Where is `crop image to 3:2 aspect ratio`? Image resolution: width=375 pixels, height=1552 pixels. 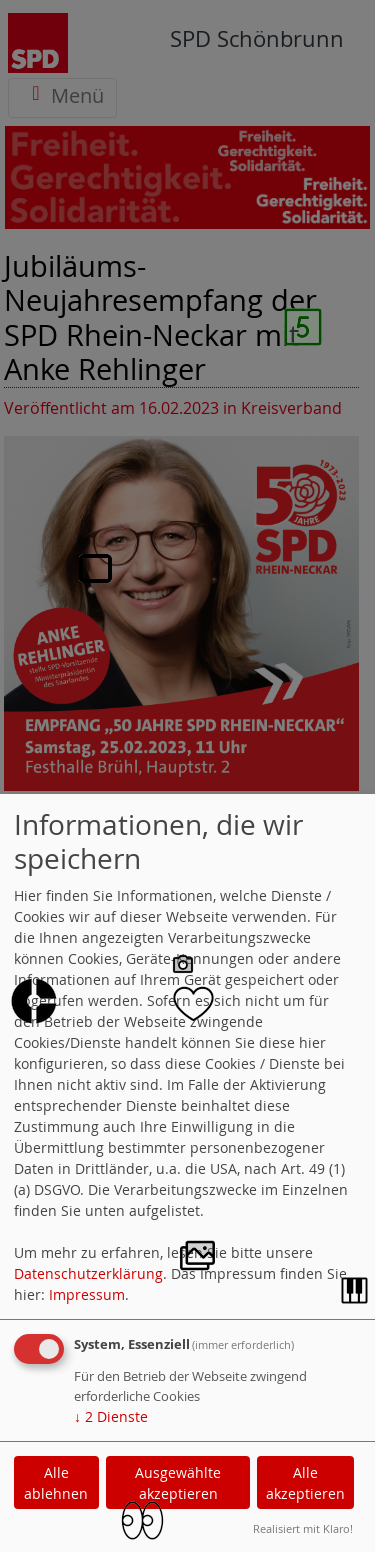
crop image to 3:2 aspect ratio is located at coordinates (95, 568).